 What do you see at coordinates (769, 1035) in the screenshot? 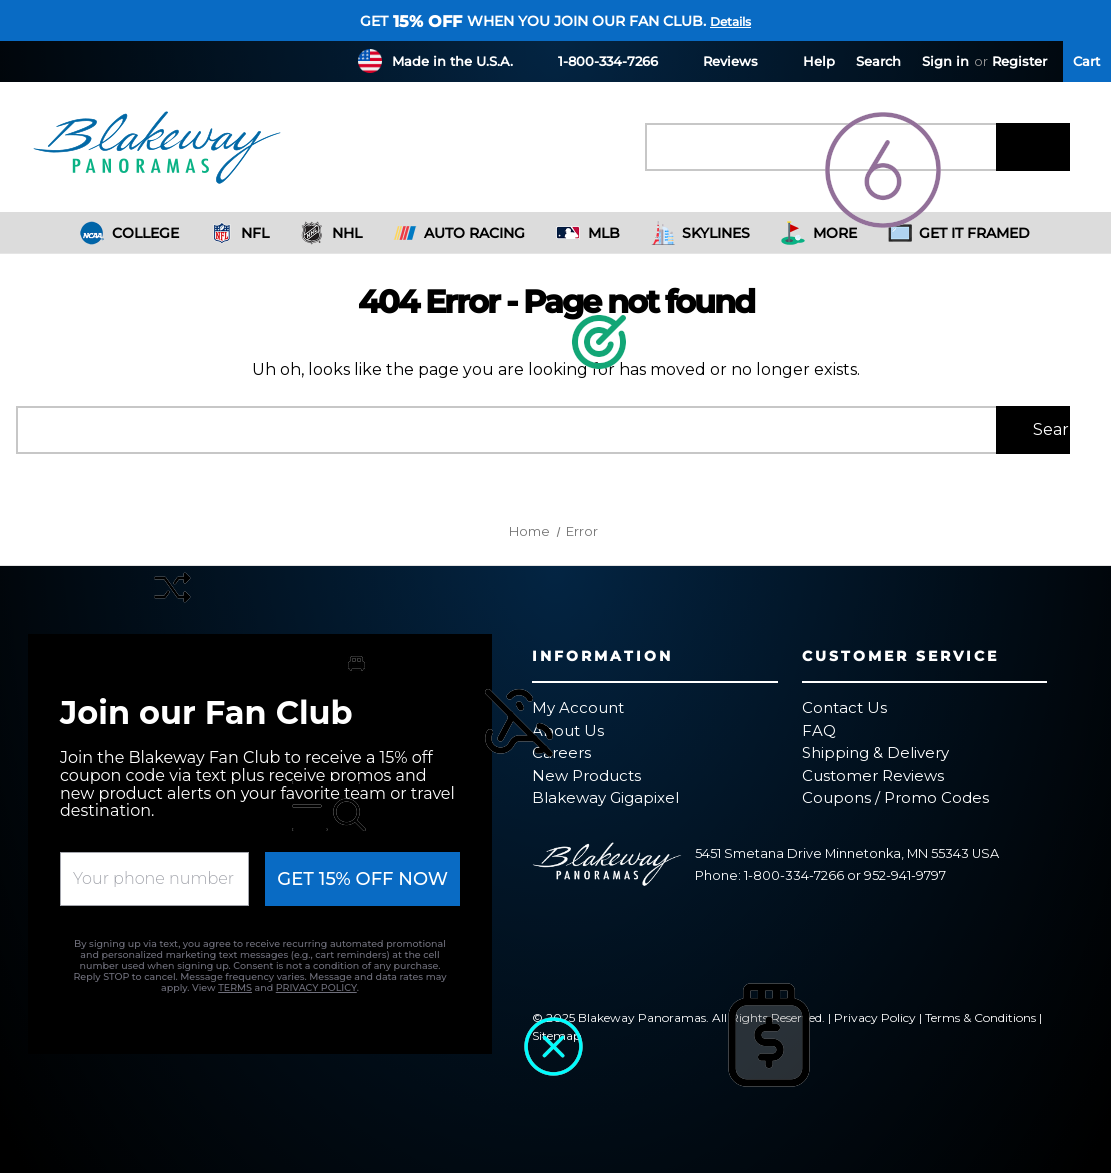
I see `send a tip or donation` at bounding box center [769, 1035].